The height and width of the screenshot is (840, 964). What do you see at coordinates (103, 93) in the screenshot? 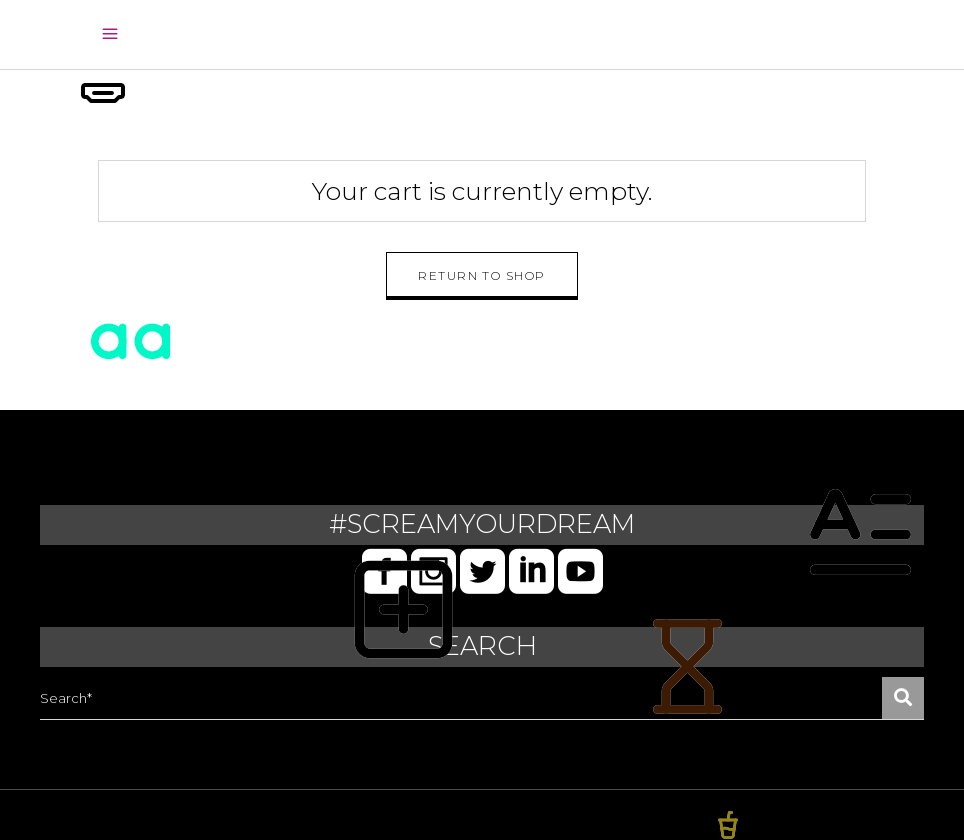
I see `hdmi port connection status` at bounding box center [103, 93].